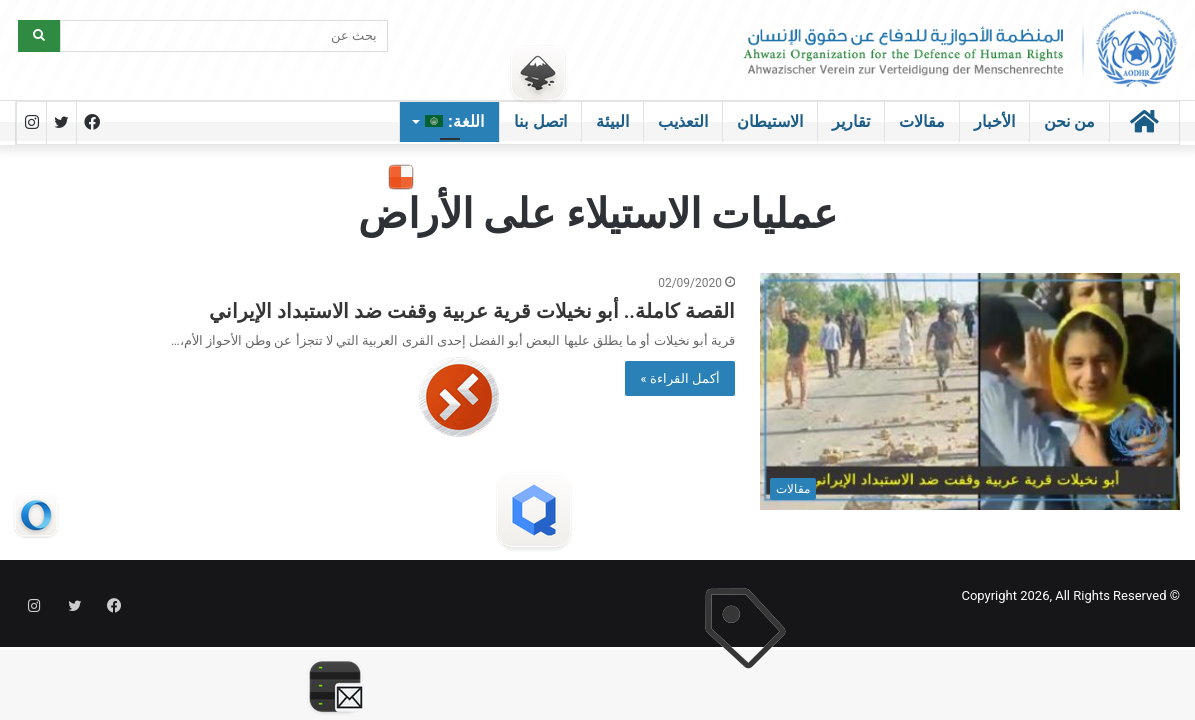 This screenshot has height=720, width=1195. What do you see at coordinates (459, 397) in the screenshot?
I see `open remote desktop connection` at bounding box center [459, 397].